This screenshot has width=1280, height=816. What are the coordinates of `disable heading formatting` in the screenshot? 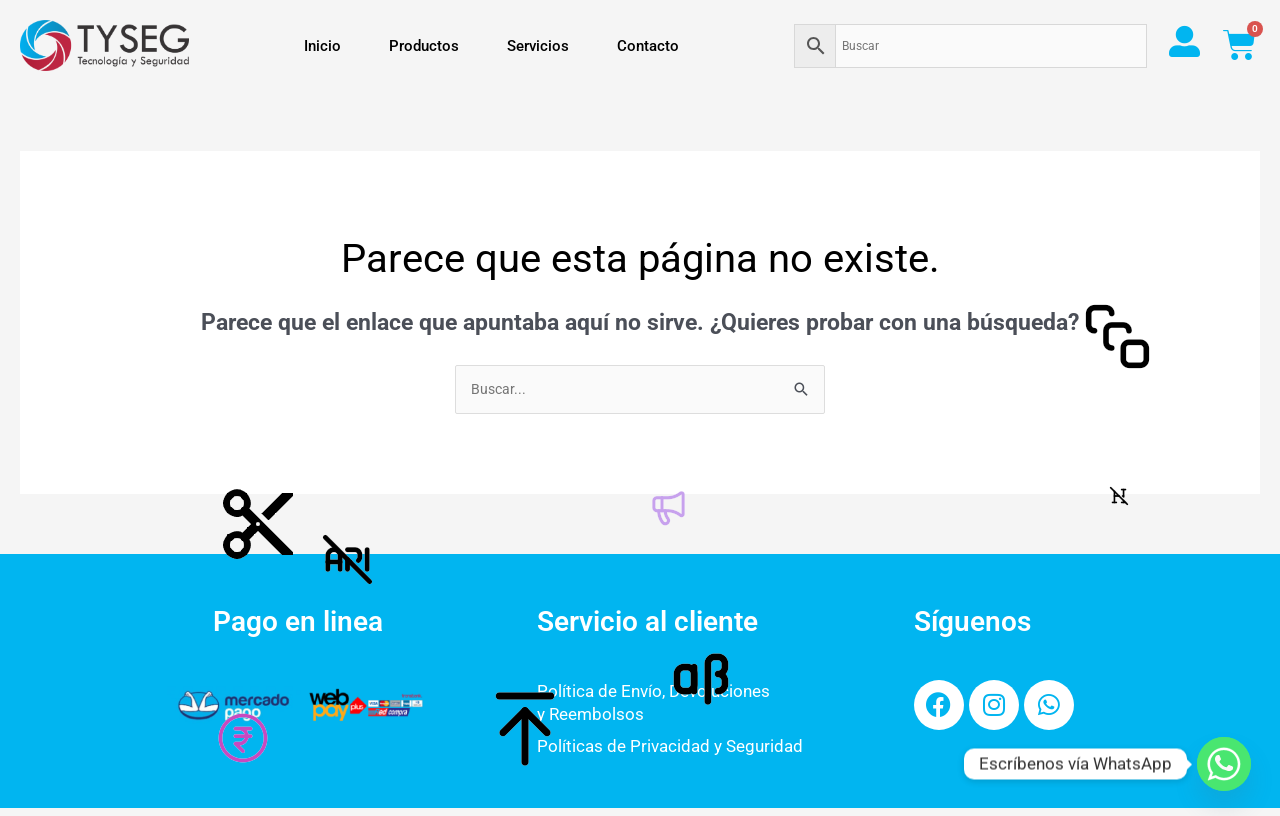 It's located at (1119, 496).